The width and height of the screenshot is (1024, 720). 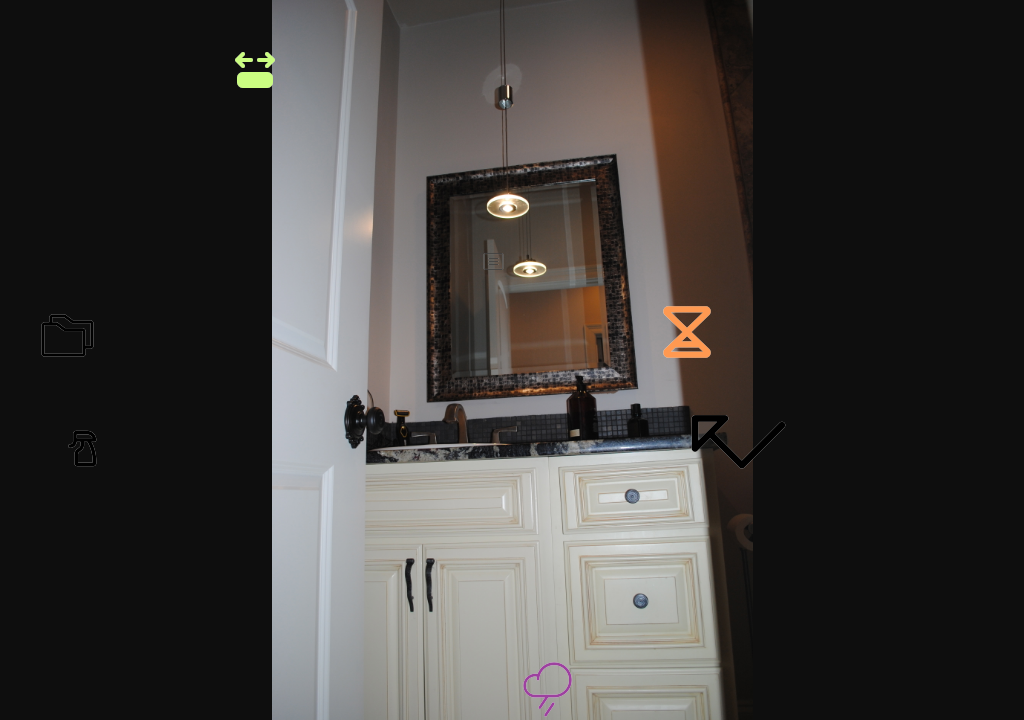 What do you see at coordinates (687, 332) in the screenshot?
I see `indicates time is running low or nearly expired` at bounding box center [687, 332].